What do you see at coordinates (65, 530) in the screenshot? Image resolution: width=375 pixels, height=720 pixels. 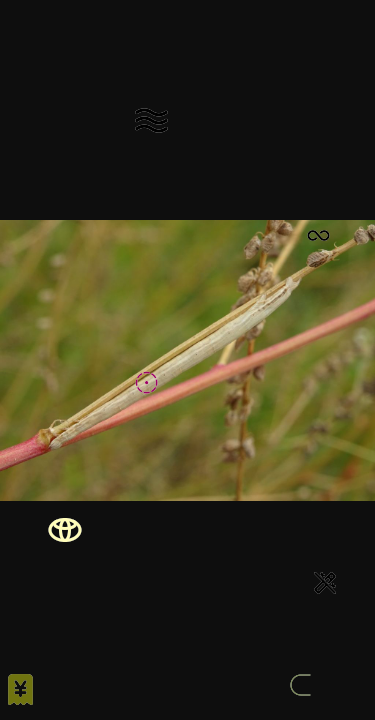 I see `Toyota brand logo` at bounding box center [65, 530].